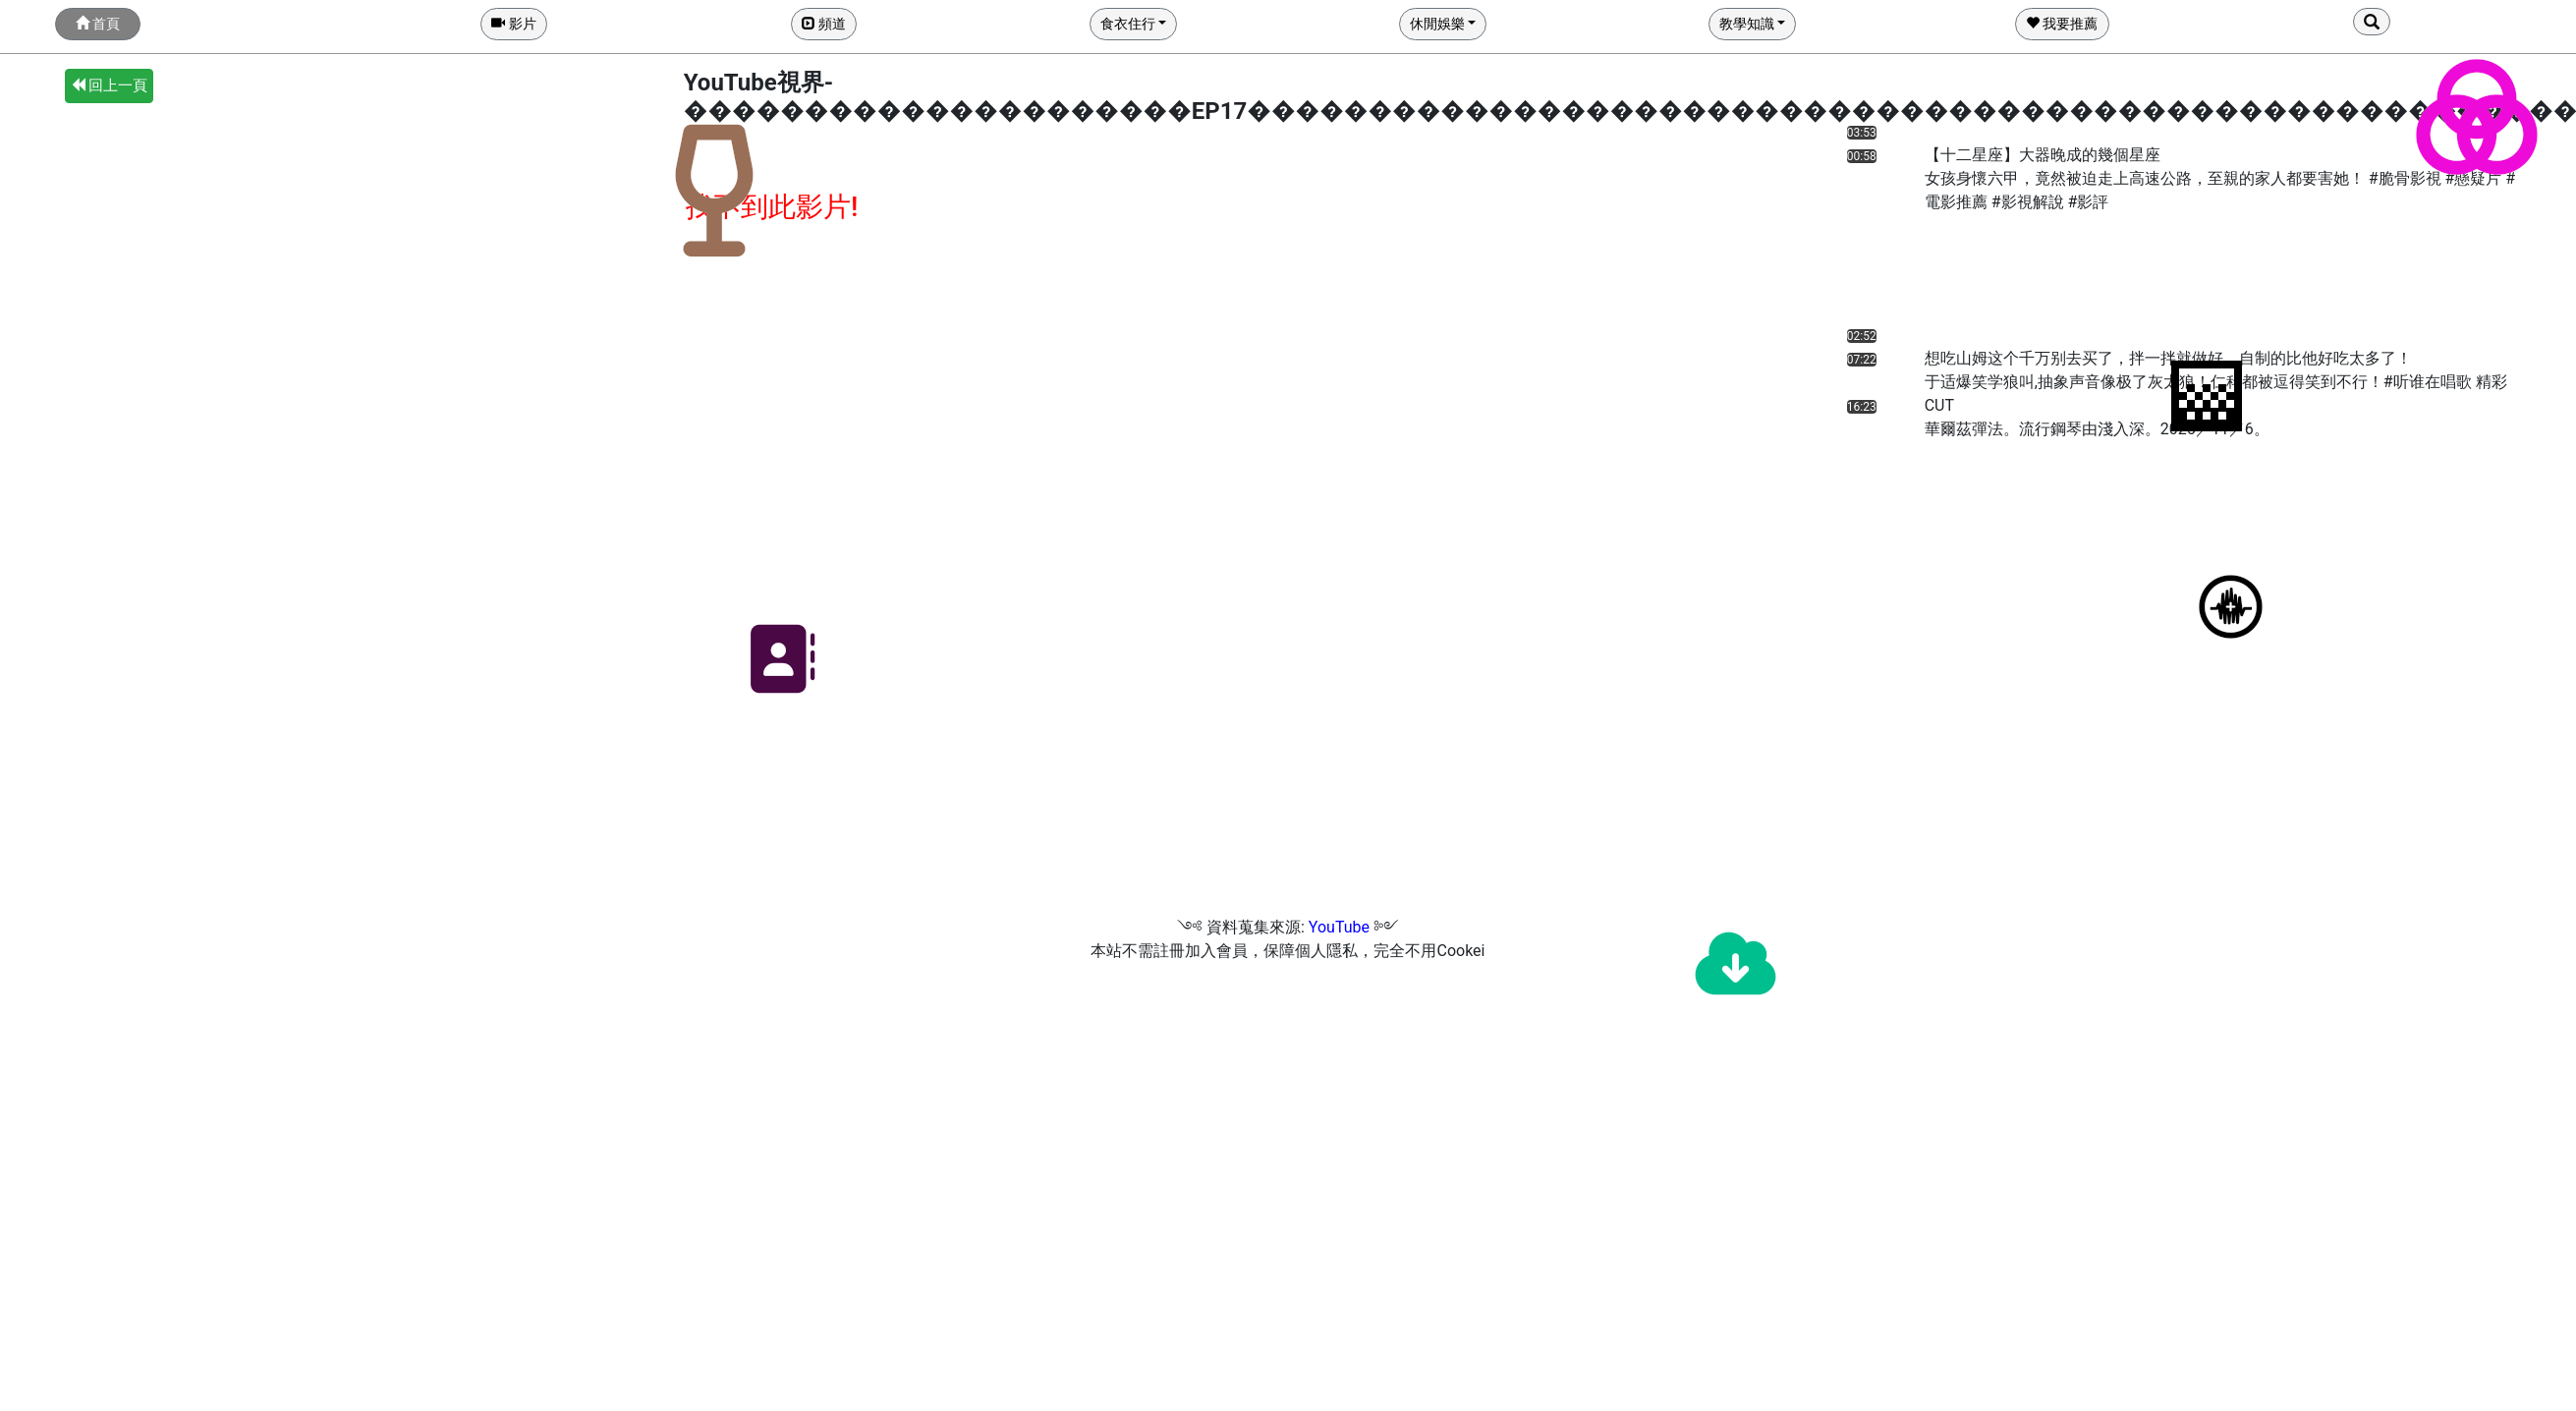 This screenshot has height=1411, width=2576. What do you see at coordinates (2230, 606) in the screenshot?
I see `creative commons sampling plus license indicator` at bounding box center [2230, 606].